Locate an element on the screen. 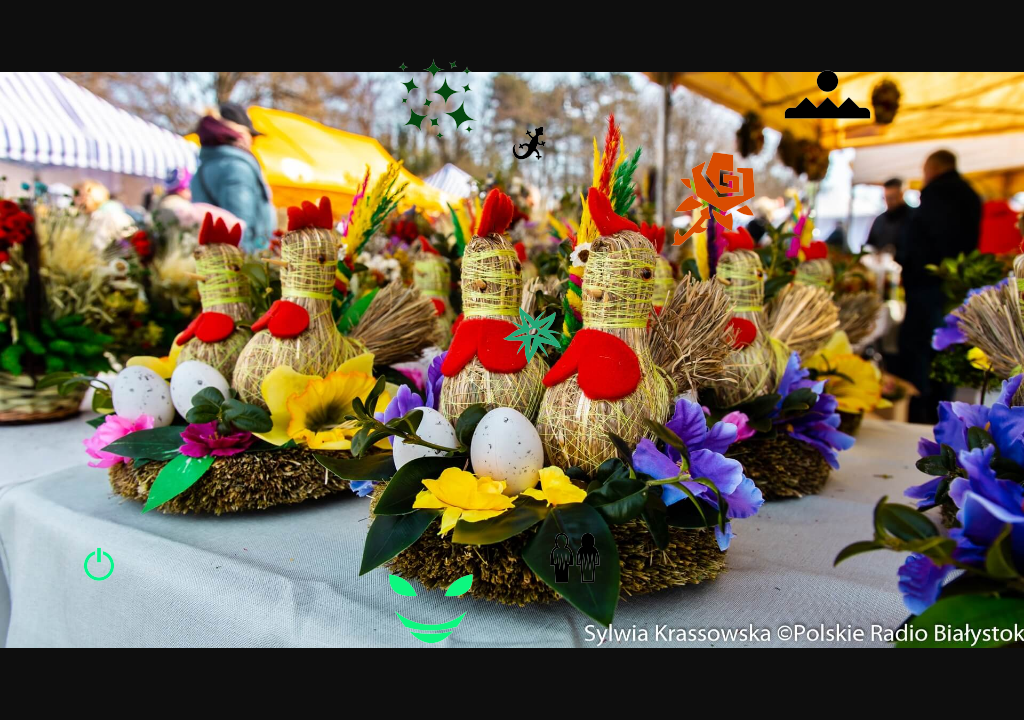  indicates a desert or Egyptian-themed level is located at coordinates (827, 94).